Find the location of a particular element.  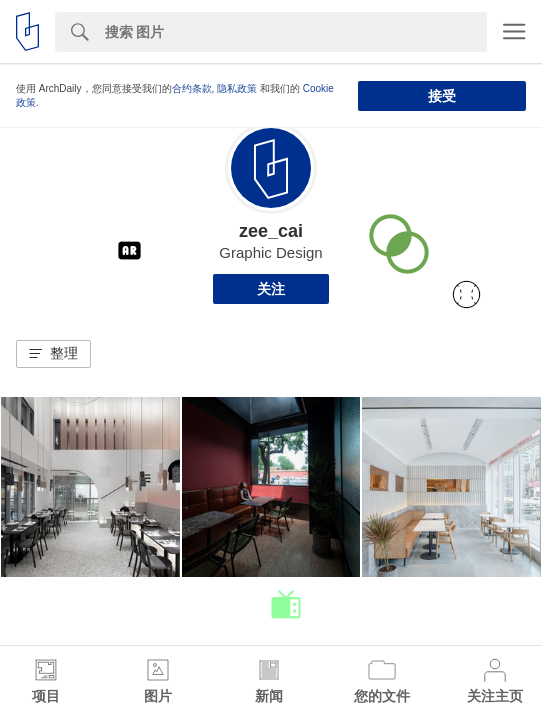

view baseball scores or stats is located at coordinates (466, 294).